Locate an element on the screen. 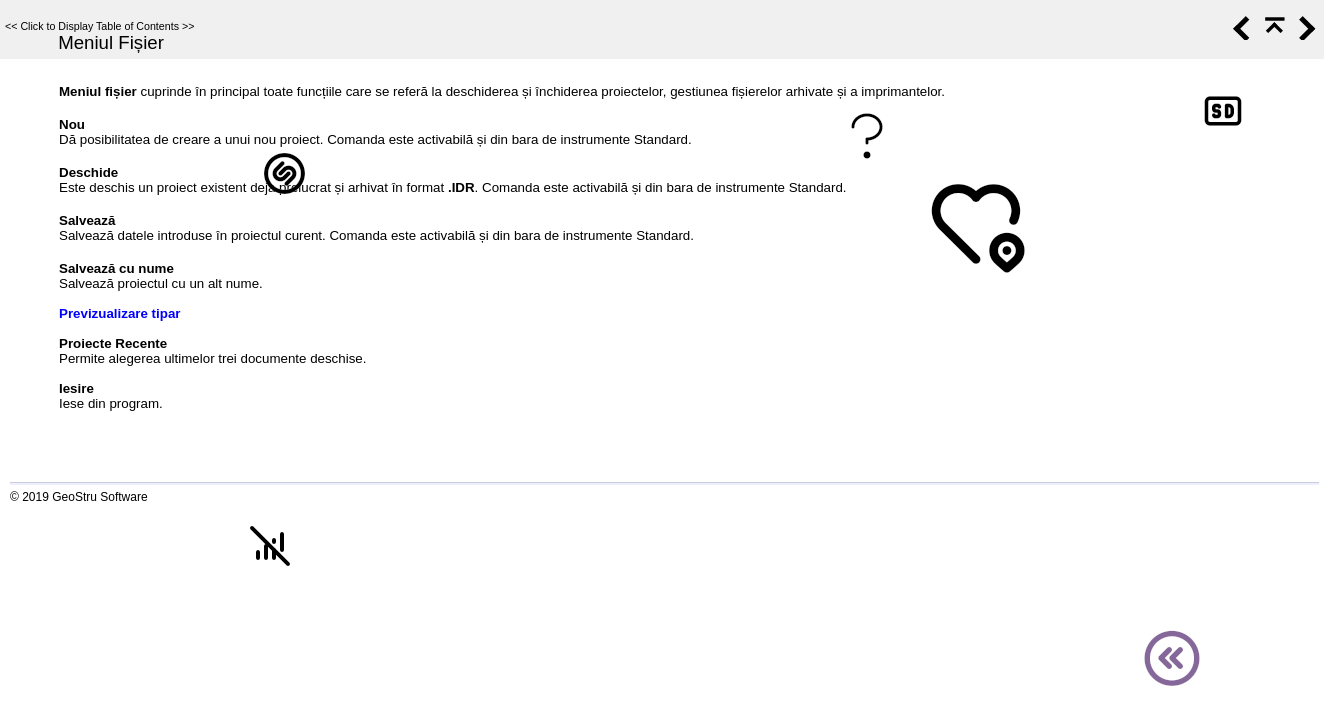 The height and width of the screenshot is (720, 1324). no cellular signal available is located at coordinates (270, 546).